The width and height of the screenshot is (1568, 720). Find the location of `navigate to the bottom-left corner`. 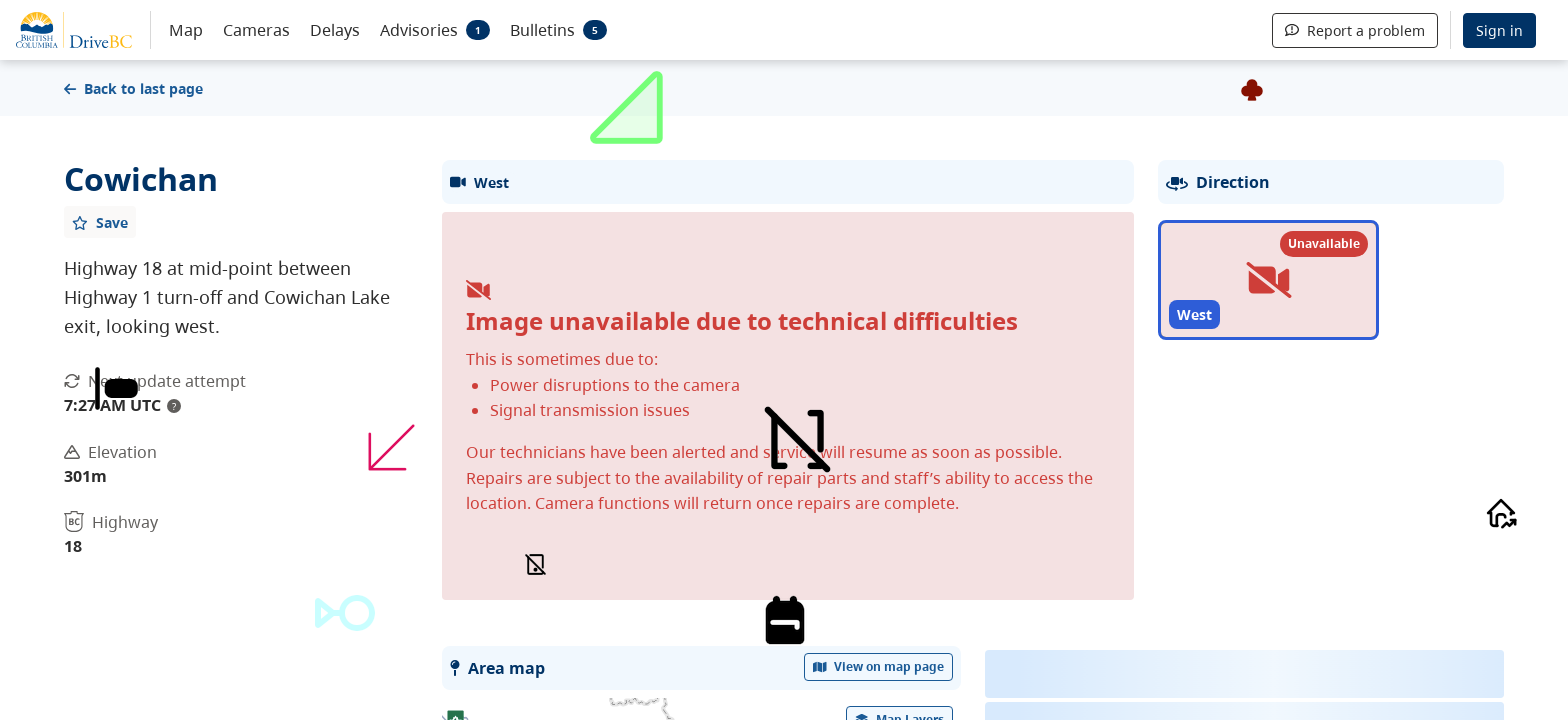

navigate to the bottom-left corner is located at coordinates (391, 447).